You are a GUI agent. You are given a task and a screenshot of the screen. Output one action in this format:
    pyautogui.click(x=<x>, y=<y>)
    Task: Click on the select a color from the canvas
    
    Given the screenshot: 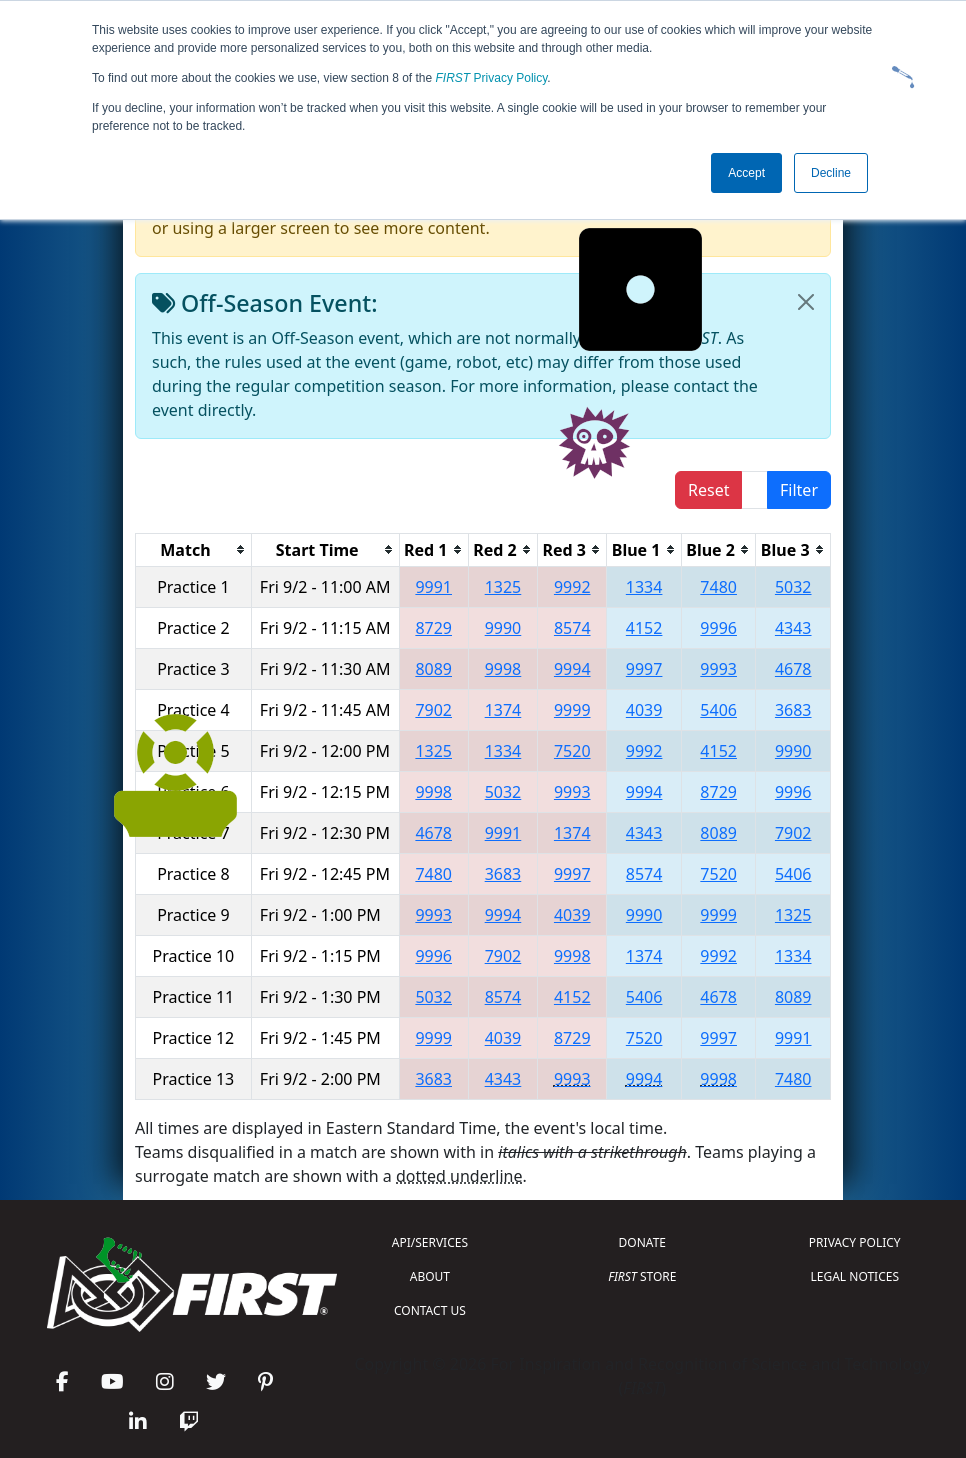 What is the action you would take?
    pyautogui.click(x=903, y=77)
    